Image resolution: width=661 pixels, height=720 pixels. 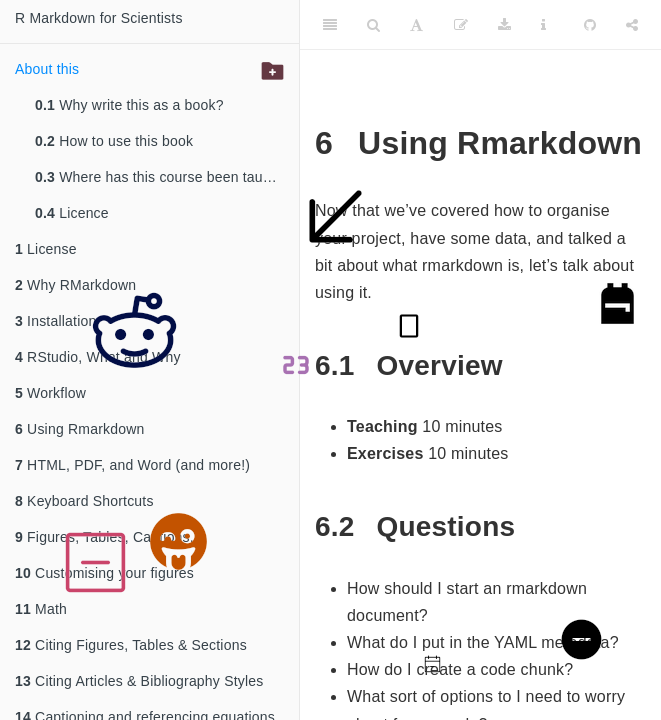 What do you see at coordinates (409, 326) in the screenshot?
I see `switch to single column layout` at bounding box center [409, 326].